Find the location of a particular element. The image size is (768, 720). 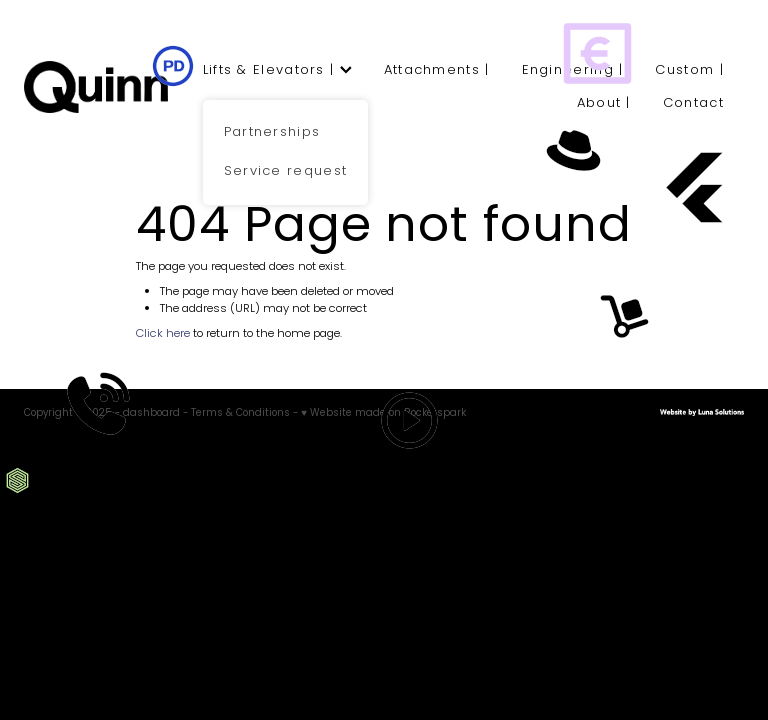

flutter framework logo is located at coordinates (694, 187).